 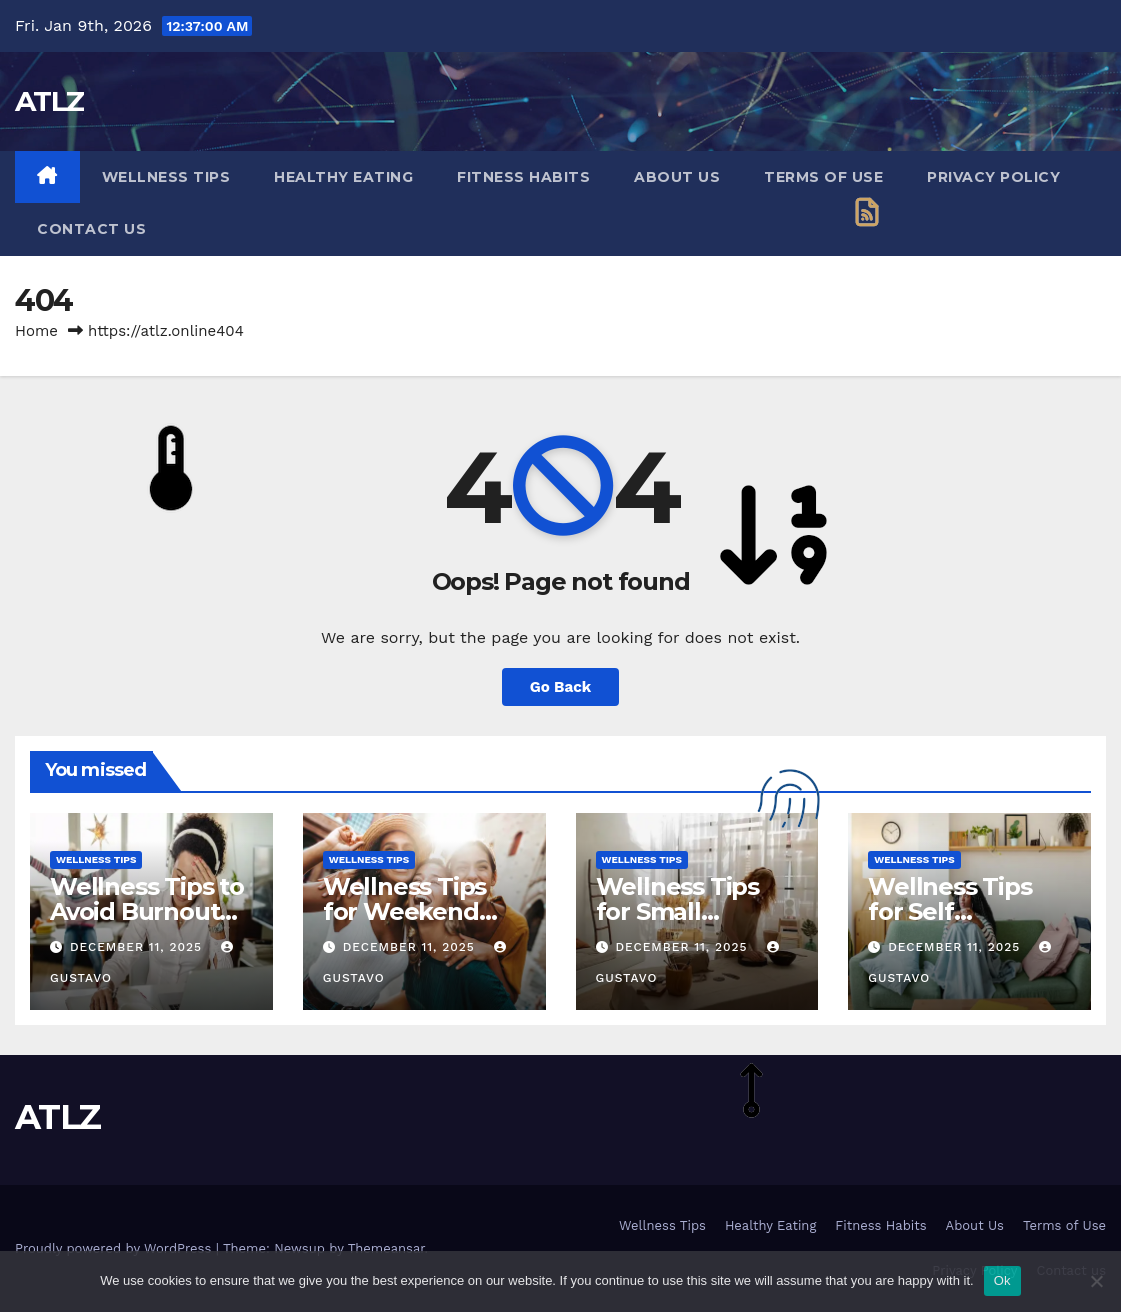 I want to click on authenticate with fingerprint, so click(x=790, y=799).